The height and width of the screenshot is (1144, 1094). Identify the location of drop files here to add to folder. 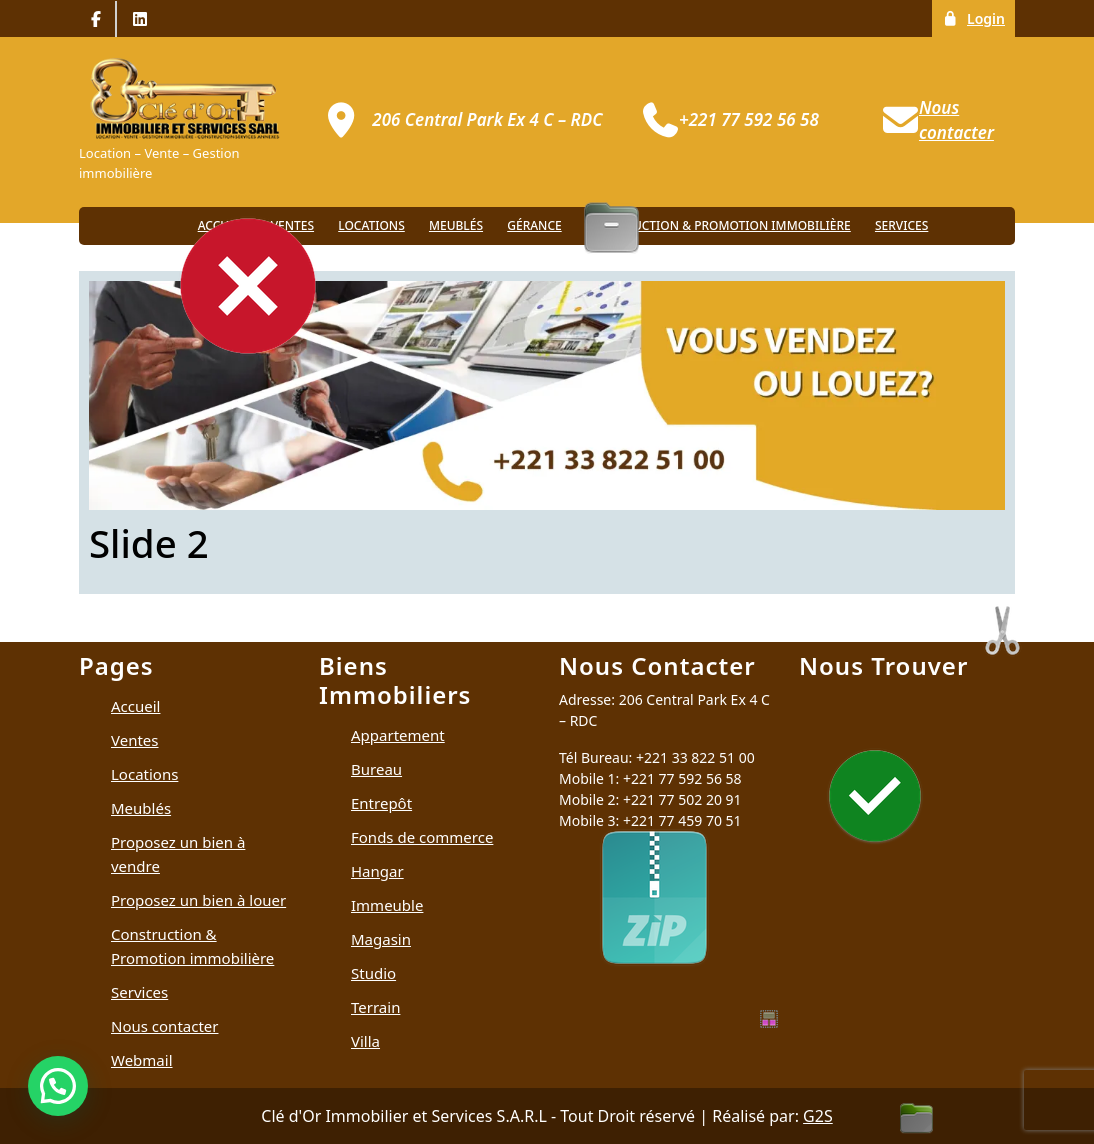
(916, 1117).